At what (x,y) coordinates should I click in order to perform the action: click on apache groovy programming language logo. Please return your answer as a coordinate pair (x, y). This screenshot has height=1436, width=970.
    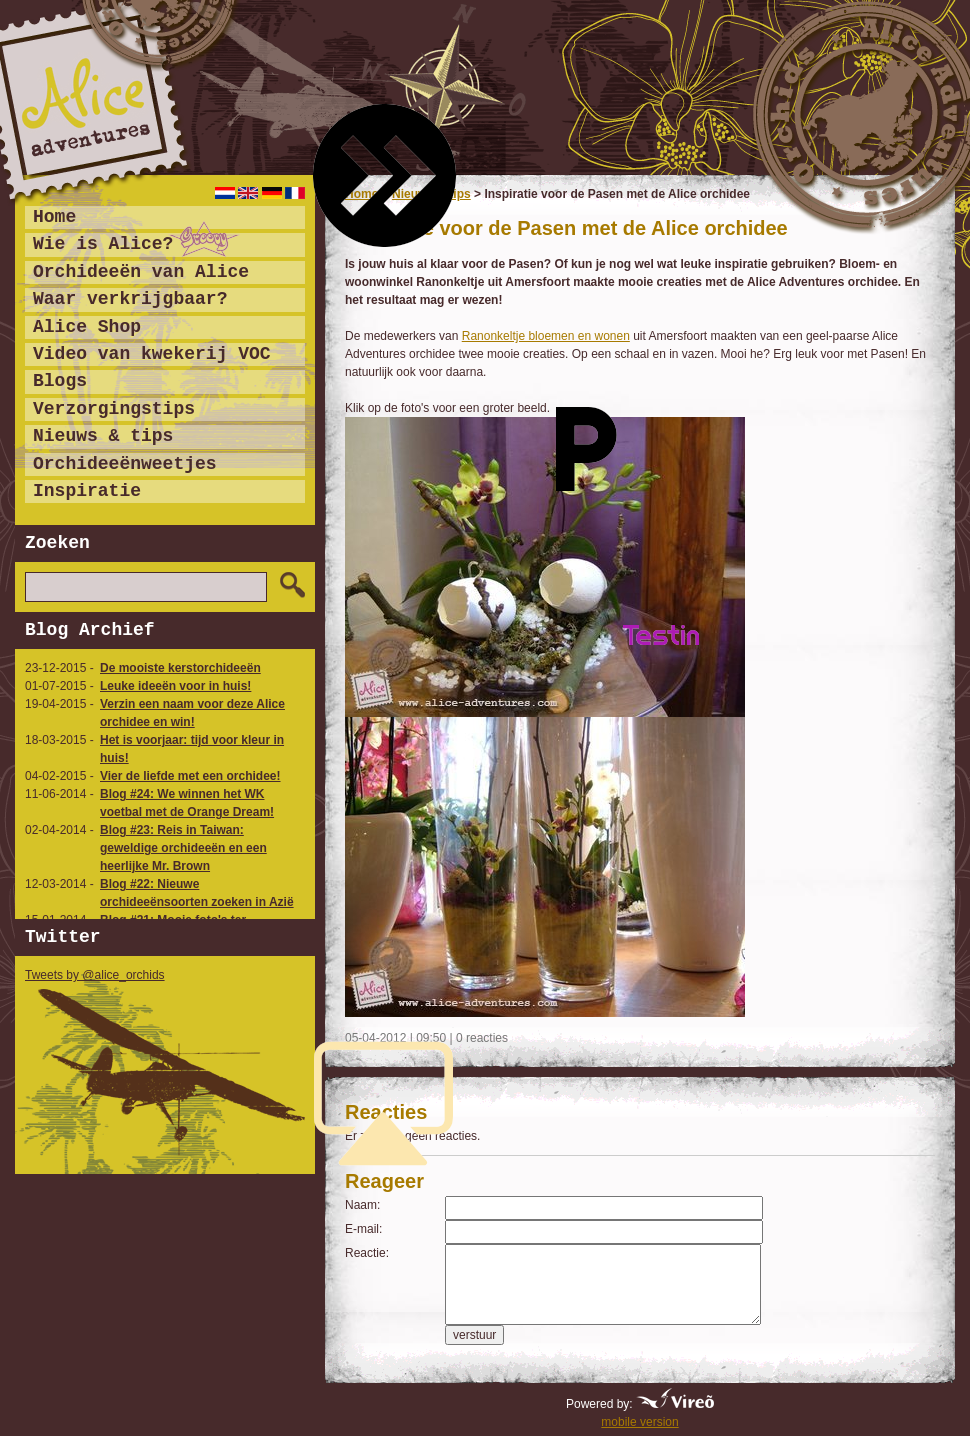
    Looking at the image, I should click on (204, 239).